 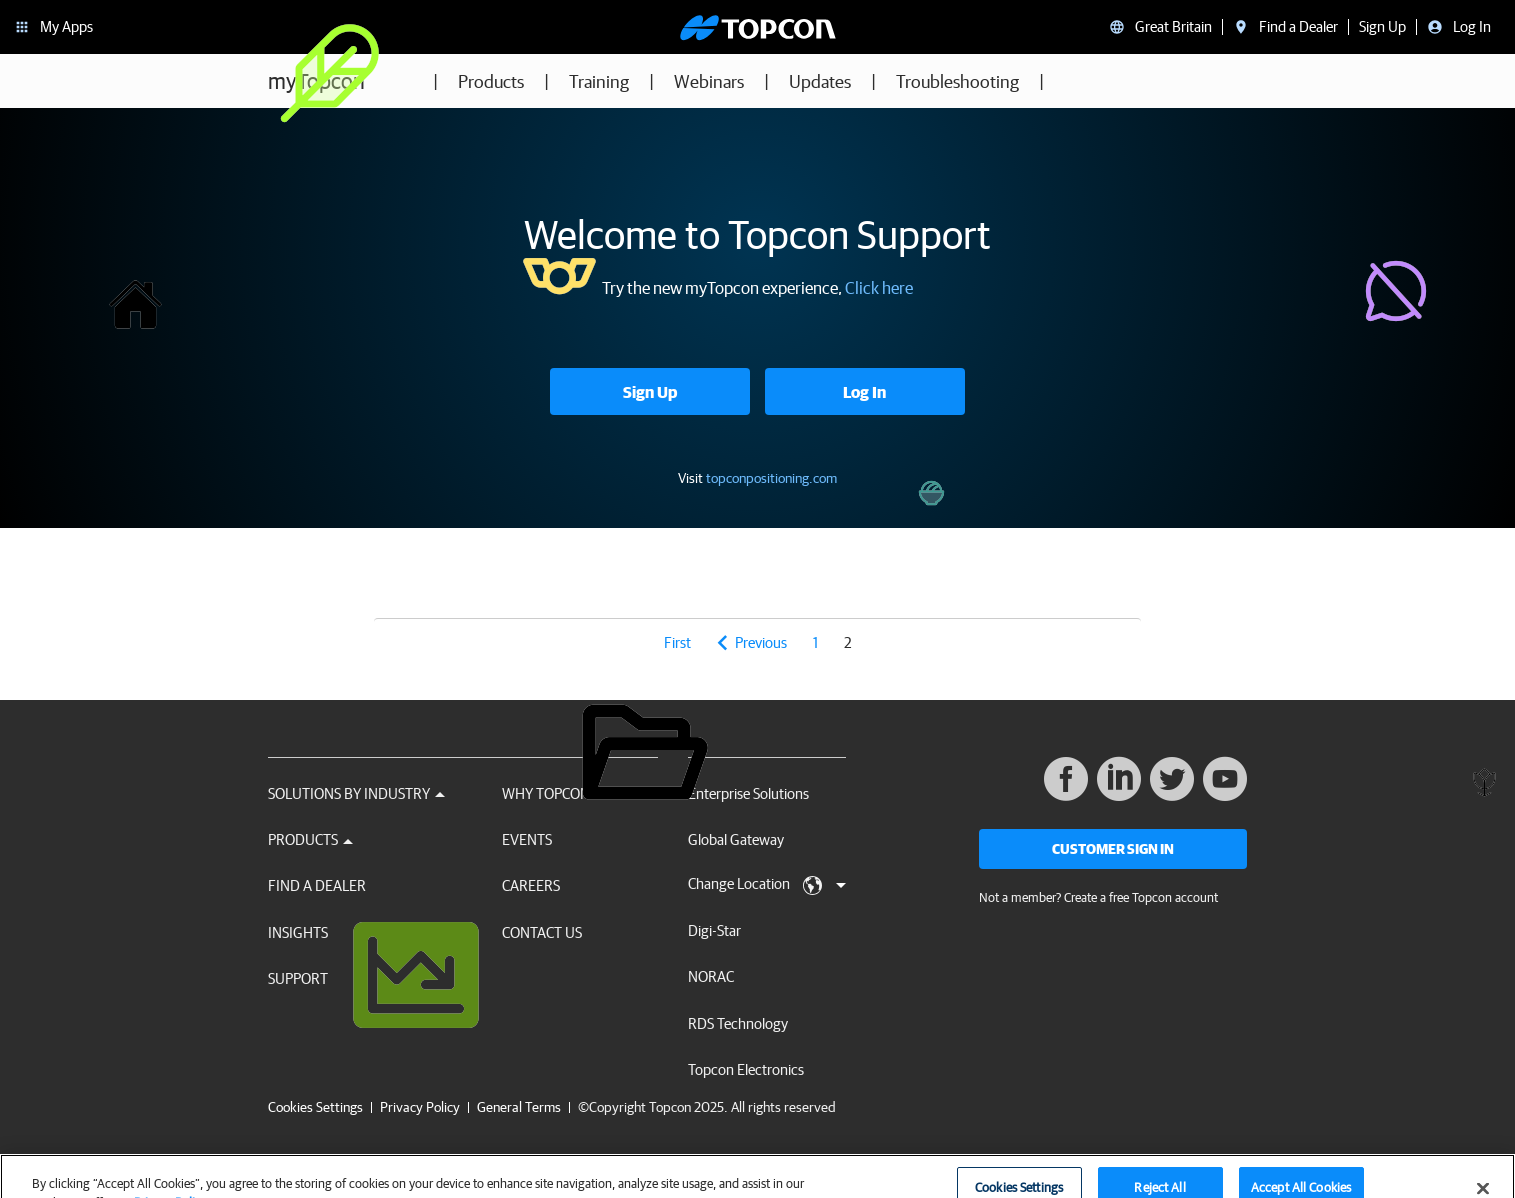 What do you see at coordinates (641, 750) in the screenshot?
I see `open a folder to view its contents` at bounding box center [641, 750].